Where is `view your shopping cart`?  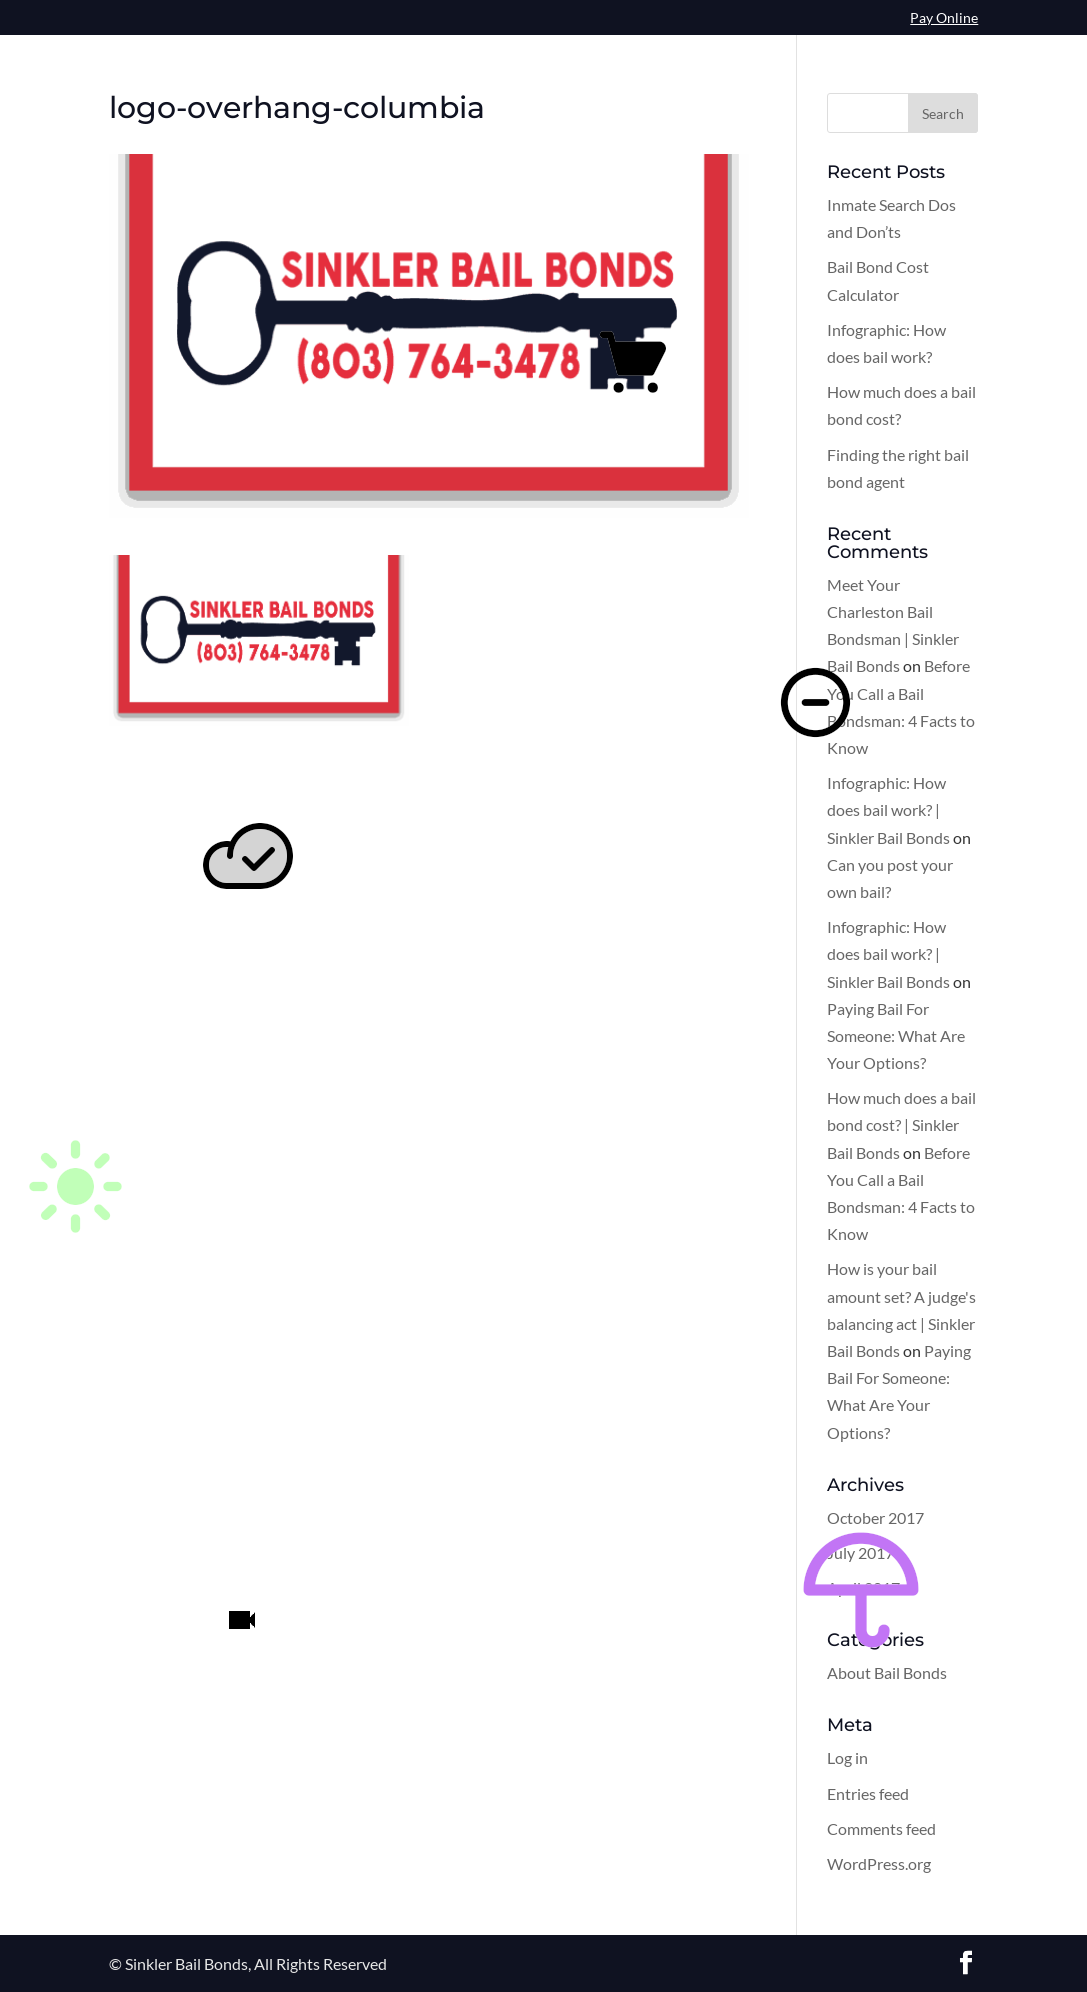
view your shopping cart is located at coordinates (634, 362).